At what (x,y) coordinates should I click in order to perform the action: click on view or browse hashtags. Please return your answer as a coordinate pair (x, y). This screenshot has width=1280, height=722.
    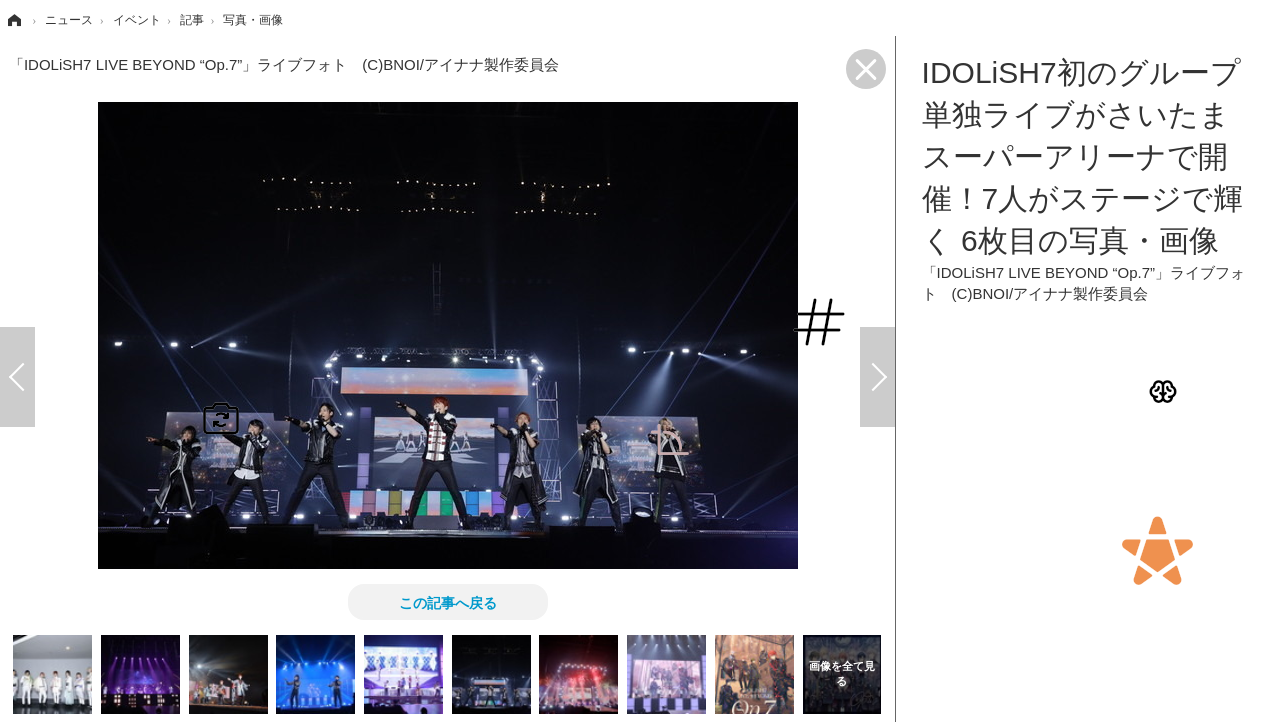
    Looking at the image, I should click on (819, 322).